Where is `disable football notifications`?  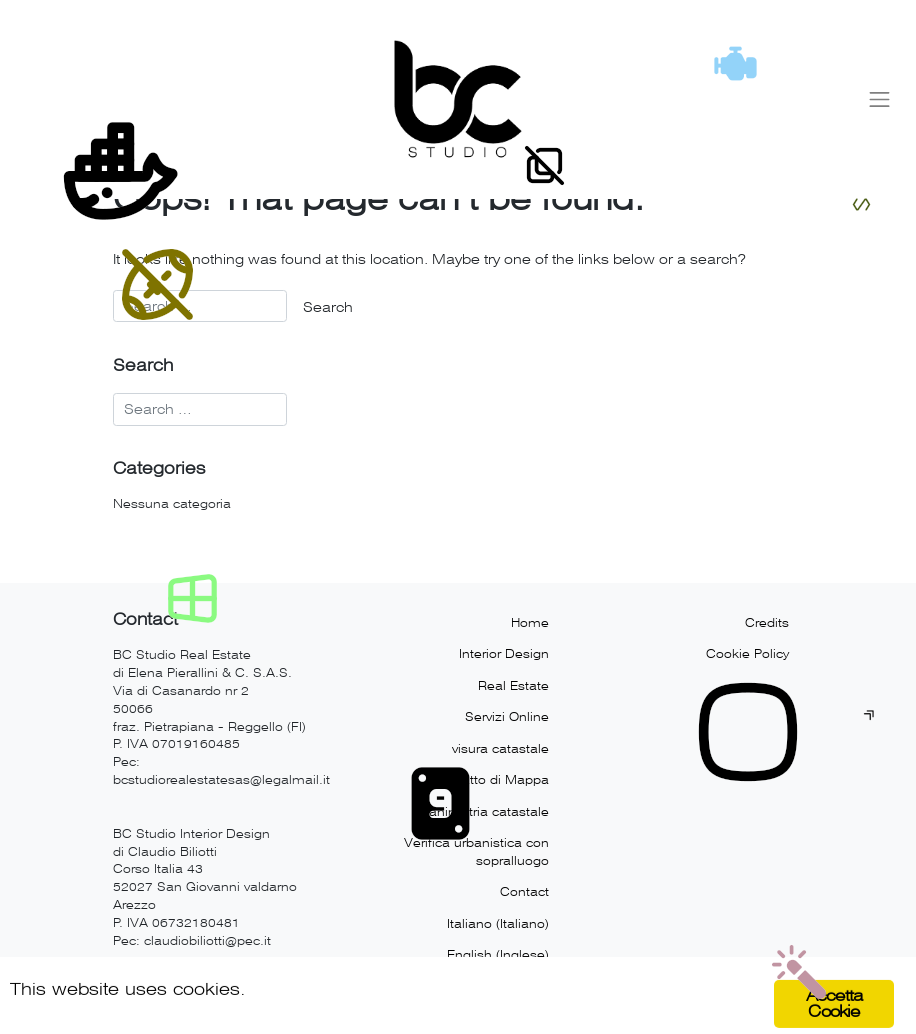 disable football notifications is located at coordinates (157, 284).